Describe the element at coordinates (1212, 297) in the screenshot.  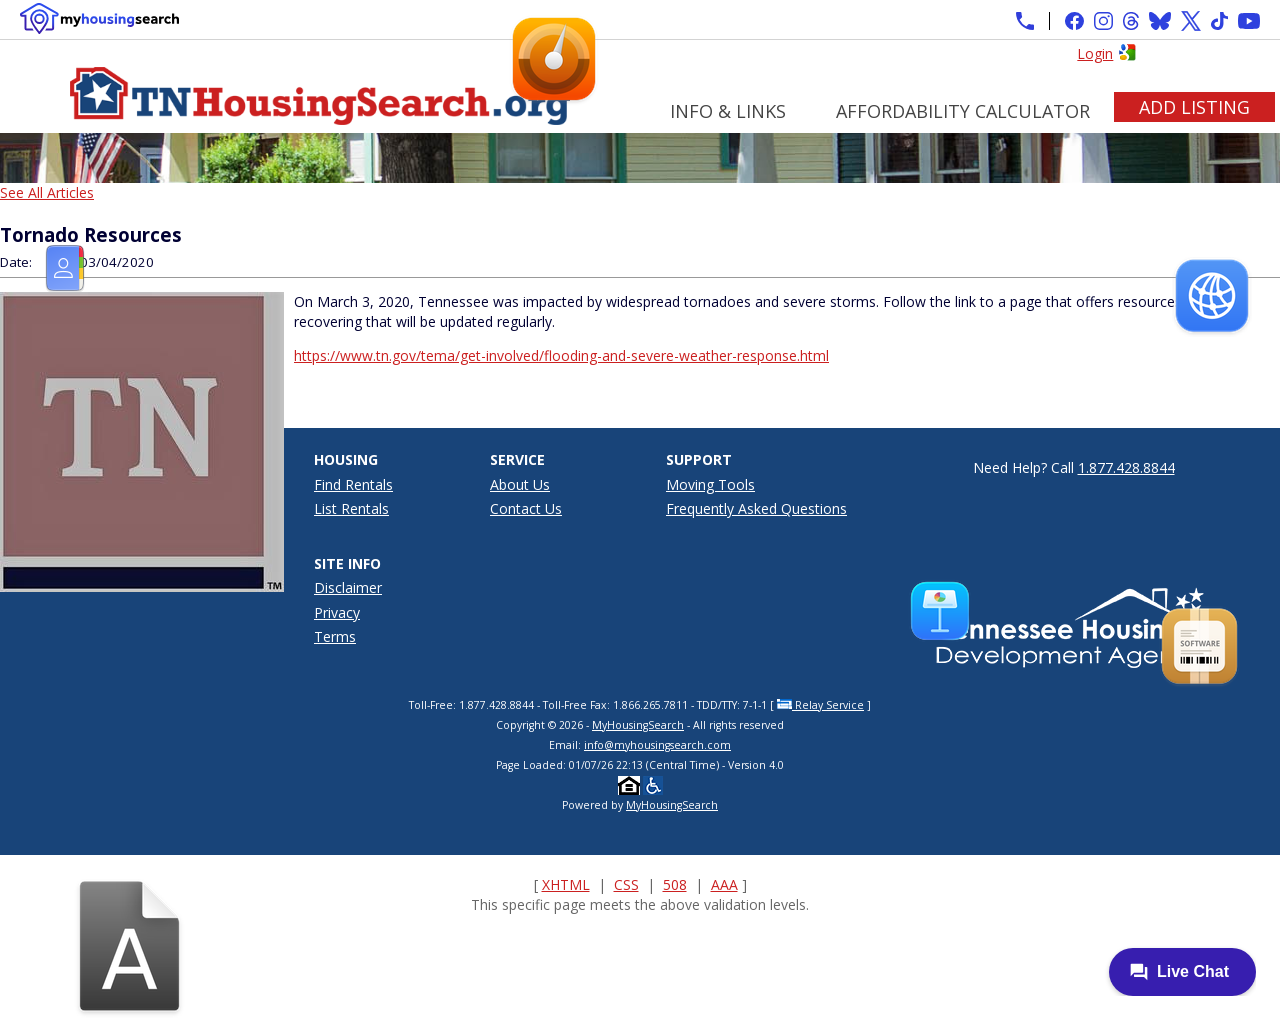
I see `manage web apps and browser-based applications` at that location.